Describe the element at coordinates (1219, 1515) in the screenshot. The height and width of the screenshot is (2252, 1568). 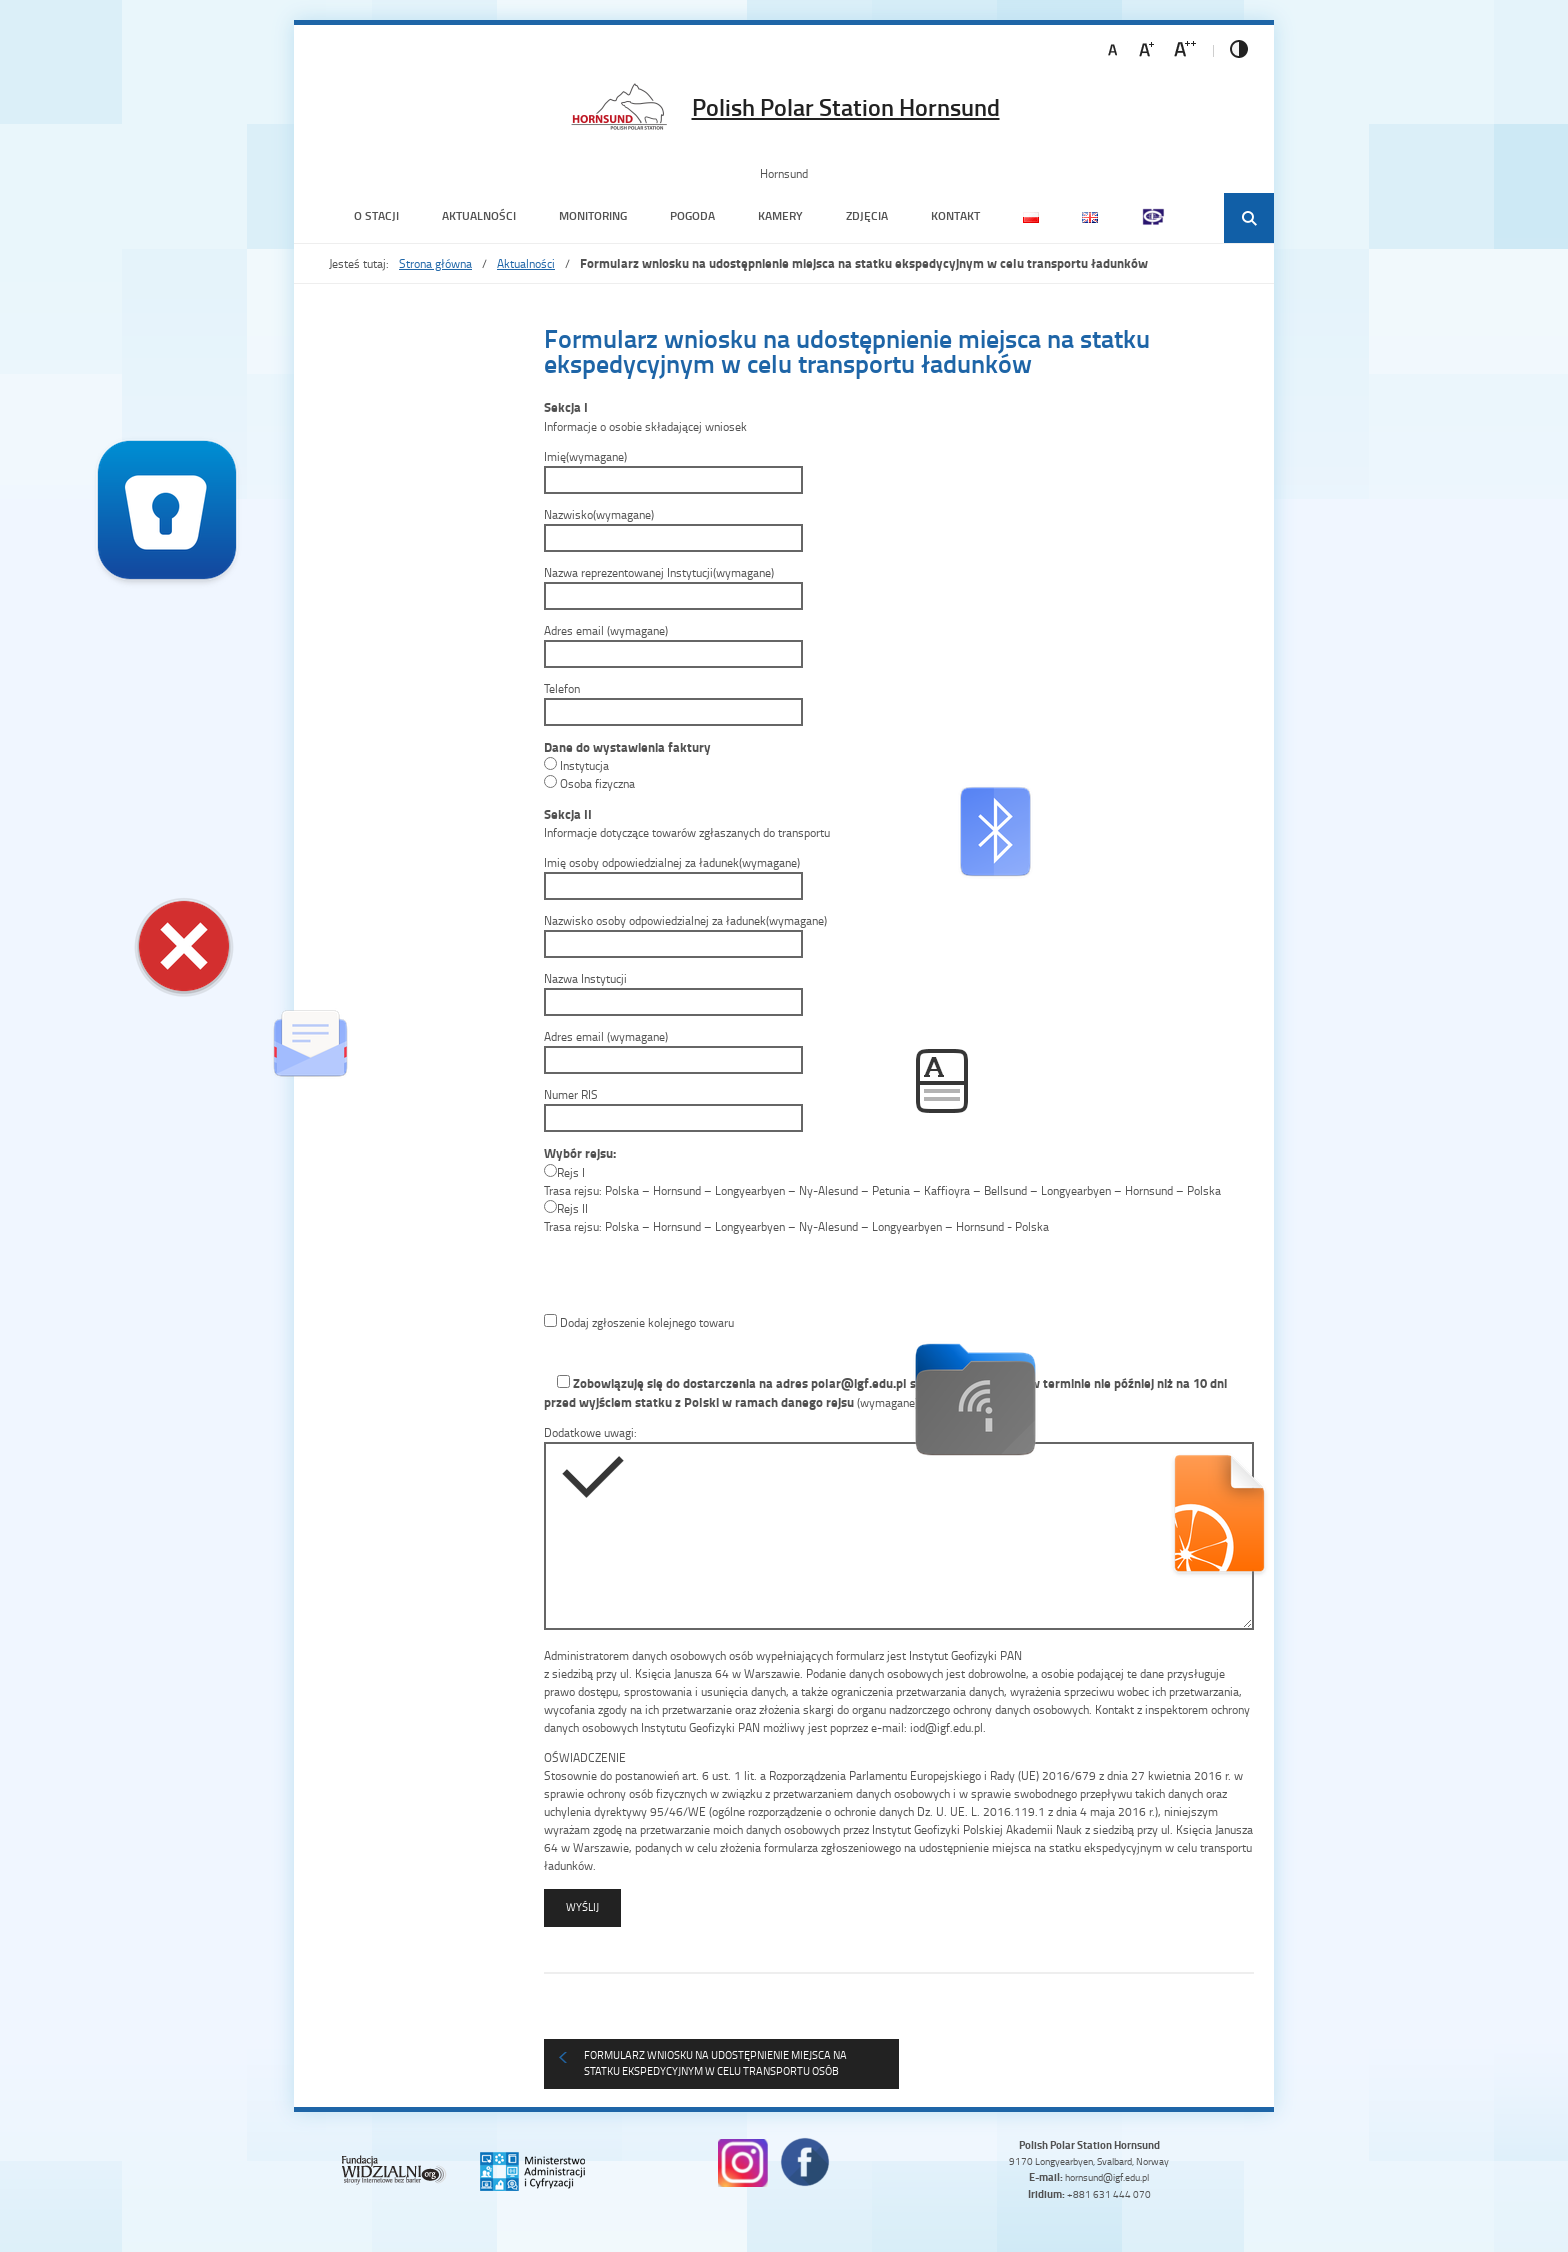
I see `a clementine music player file` at that location.